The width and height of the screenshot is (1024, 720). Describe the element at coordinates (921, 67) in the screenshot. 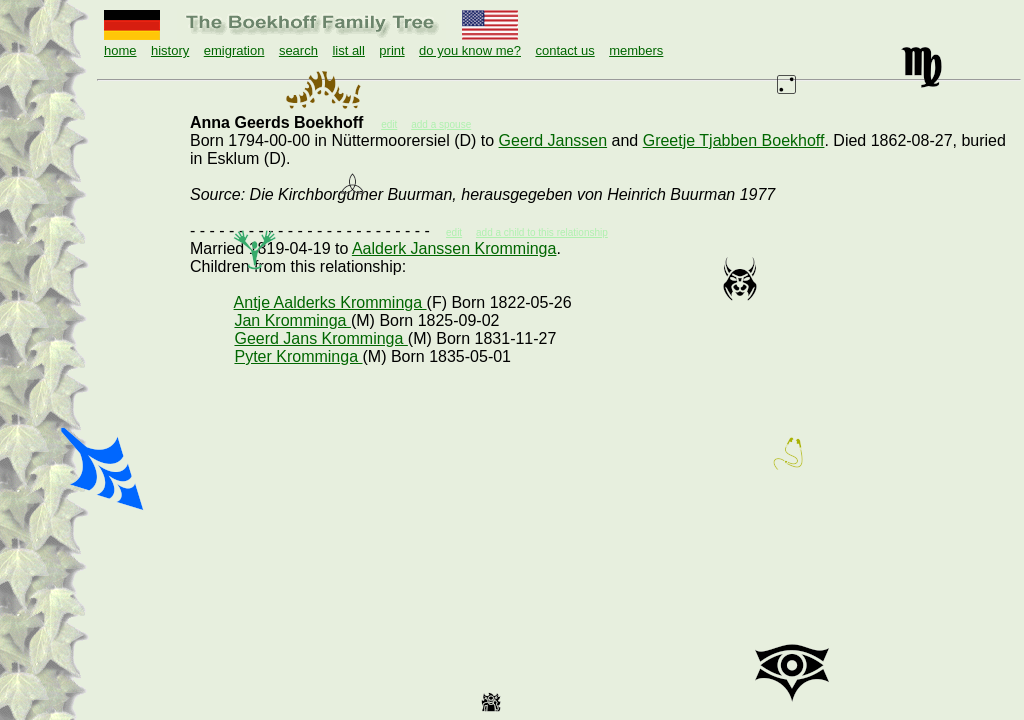

I see `indicates virgo zodiac sign` at that location.